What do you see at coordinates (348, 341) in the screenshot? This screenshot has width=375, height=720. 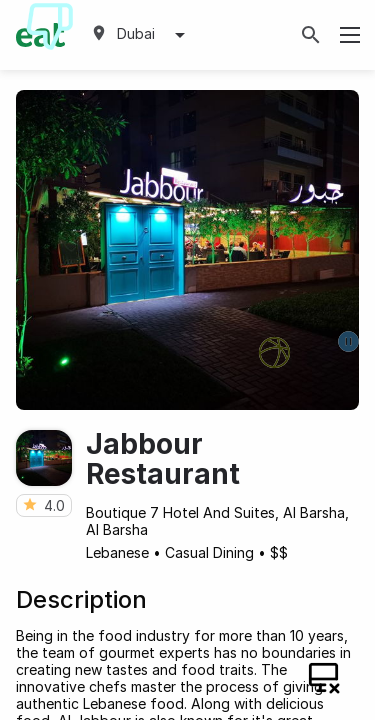 I see `pause media playback` at bounding box center [348, 341].